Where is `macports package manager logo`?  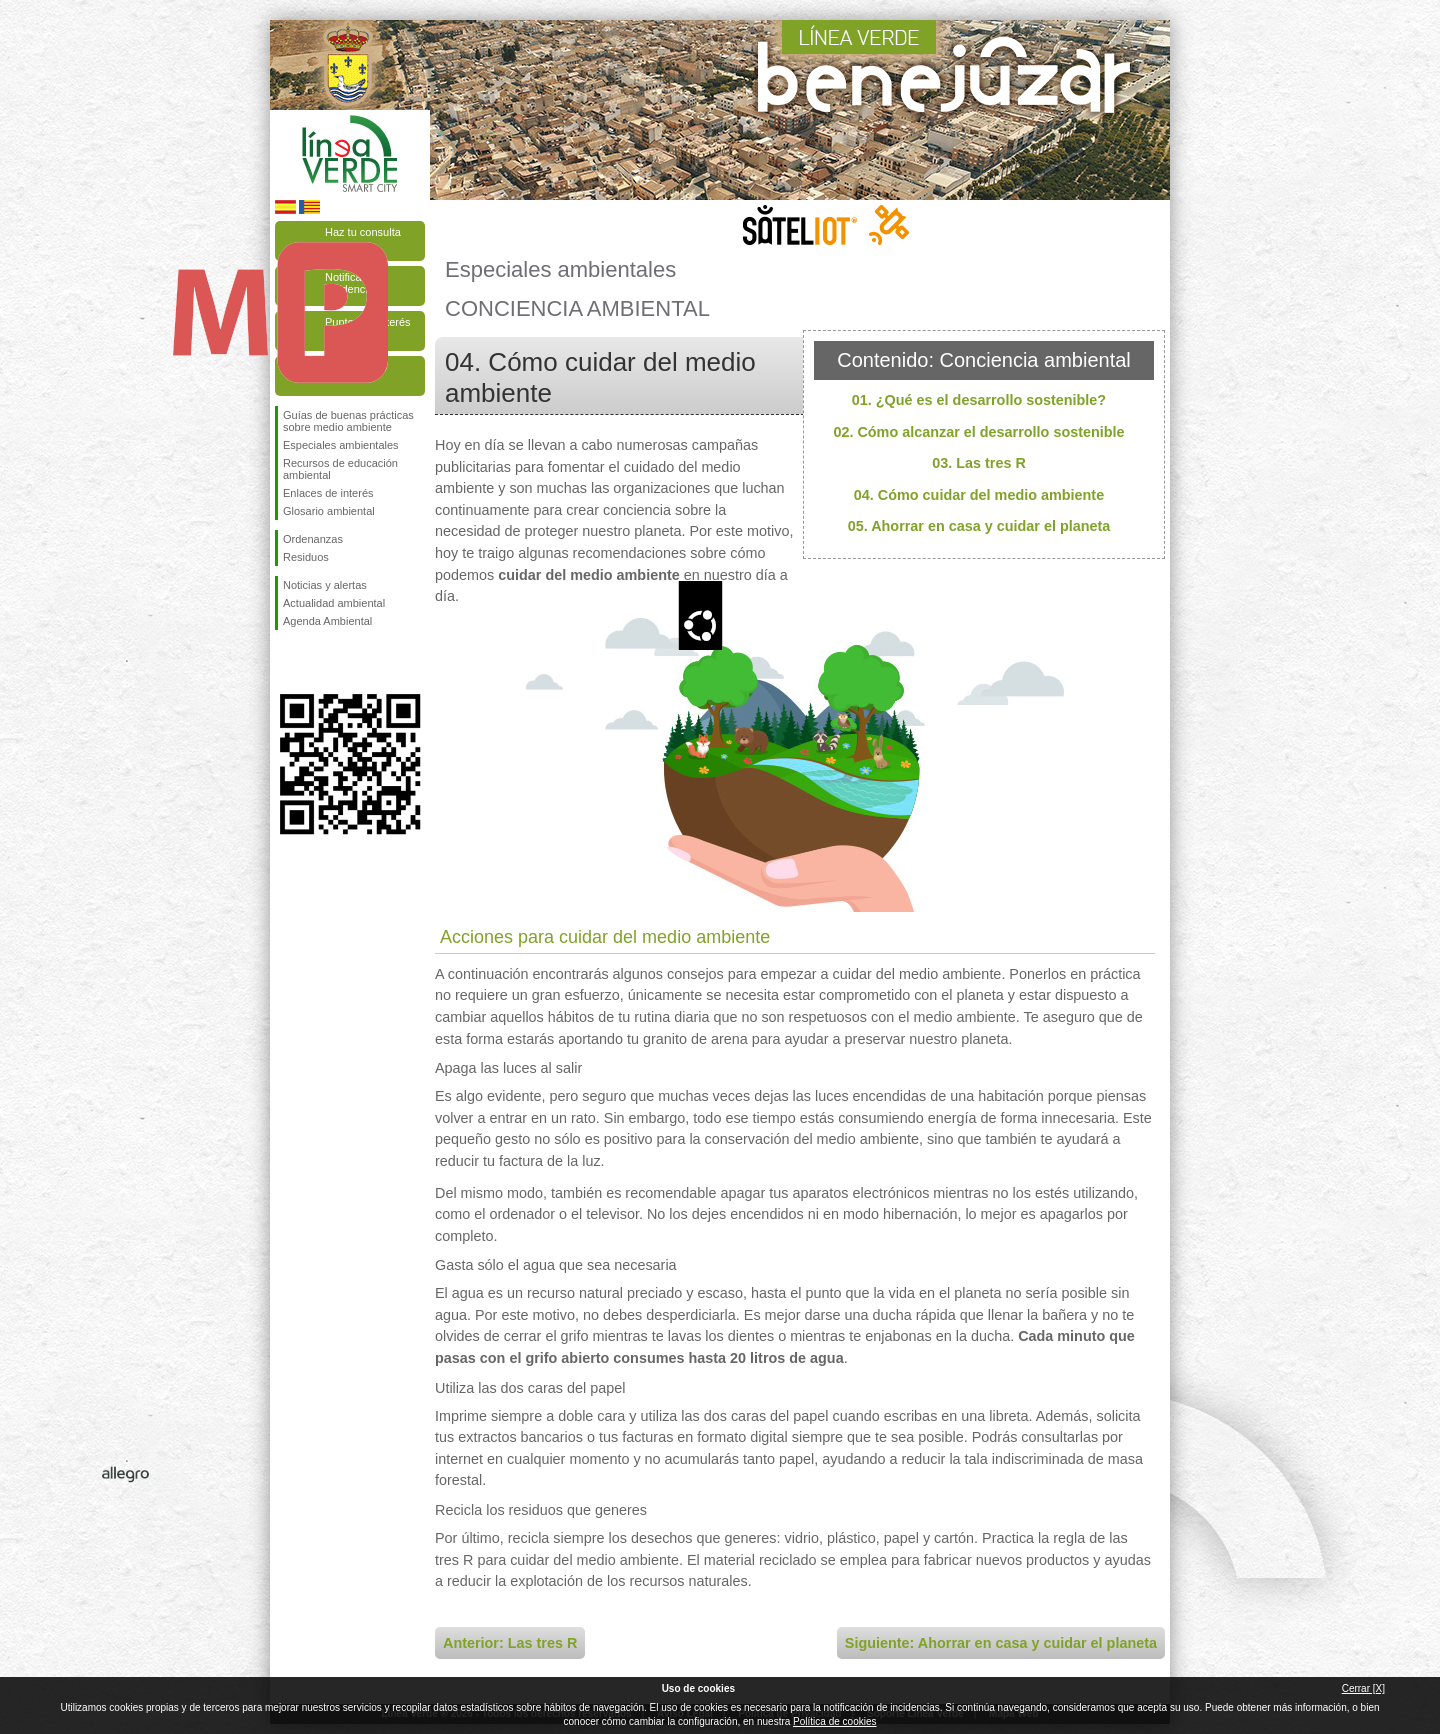
macports package manager logo is located at coordinates (280, 312).